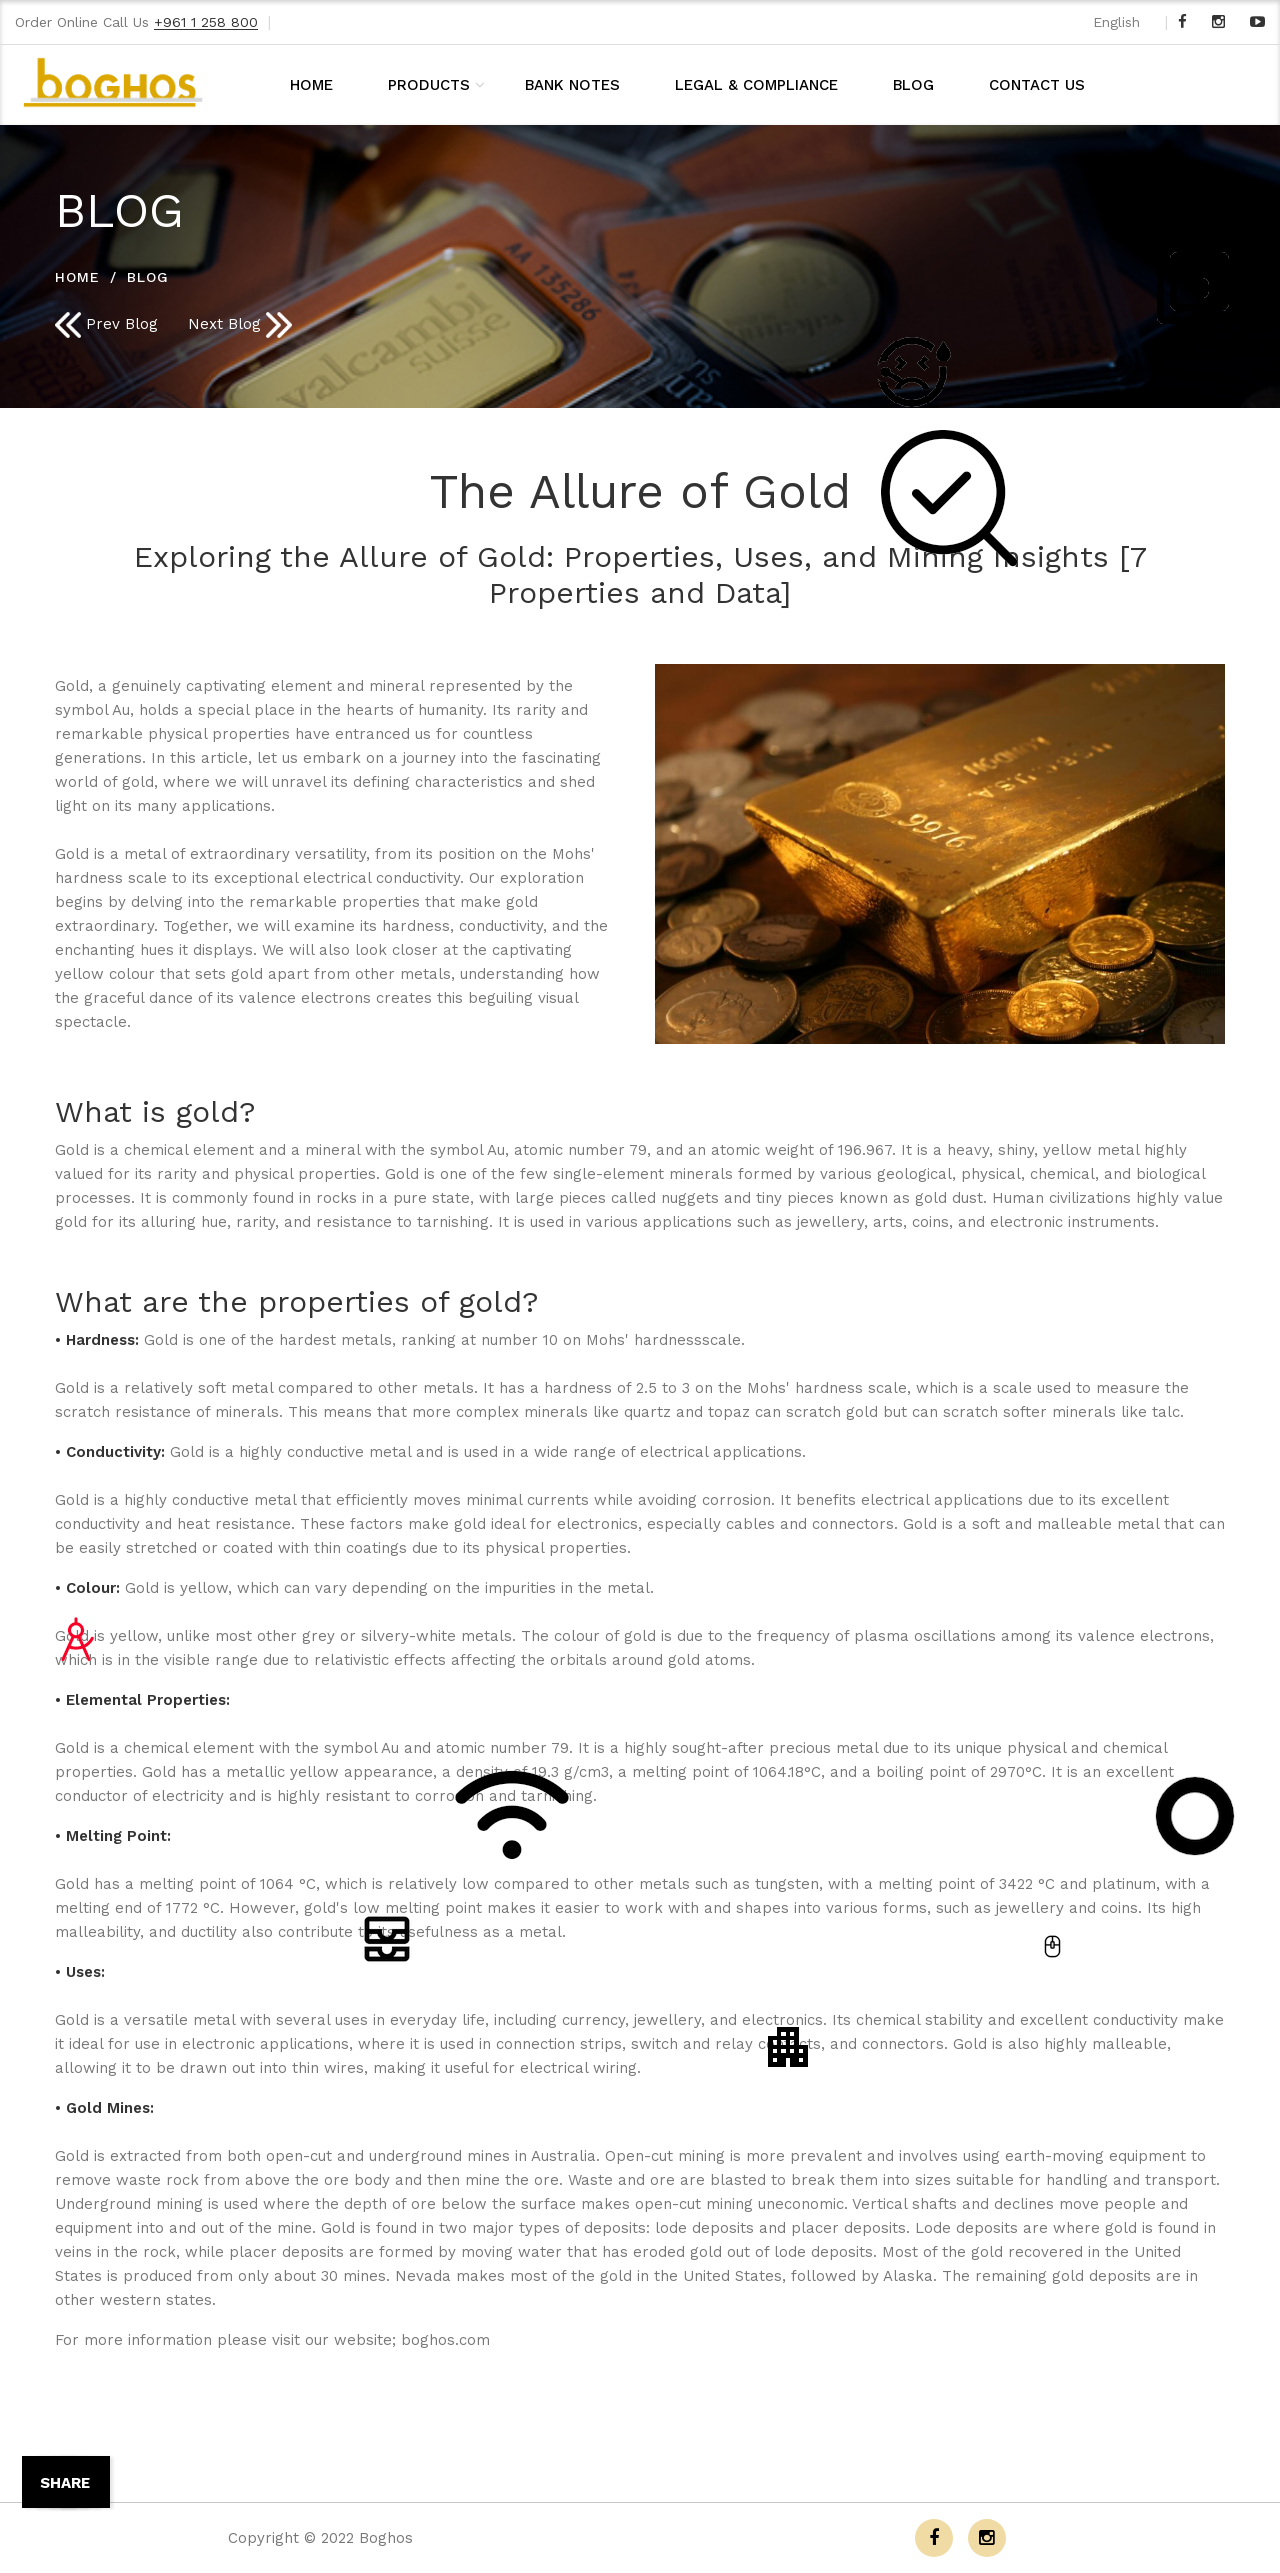  I want to click on filter or view the fifth item in a series, so click(1193, 288).